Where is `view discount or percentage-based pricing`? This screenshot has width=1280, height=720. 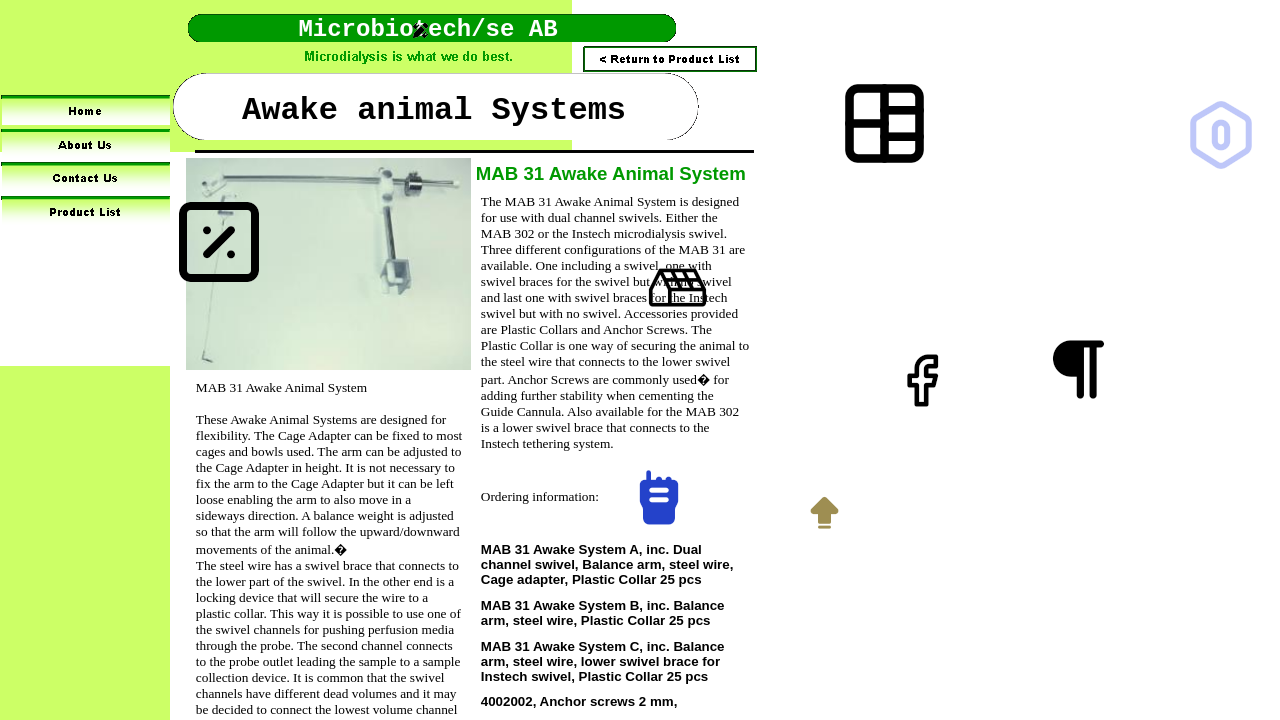
view discount or percentage-based pricing is located at coordinates (219, 242).